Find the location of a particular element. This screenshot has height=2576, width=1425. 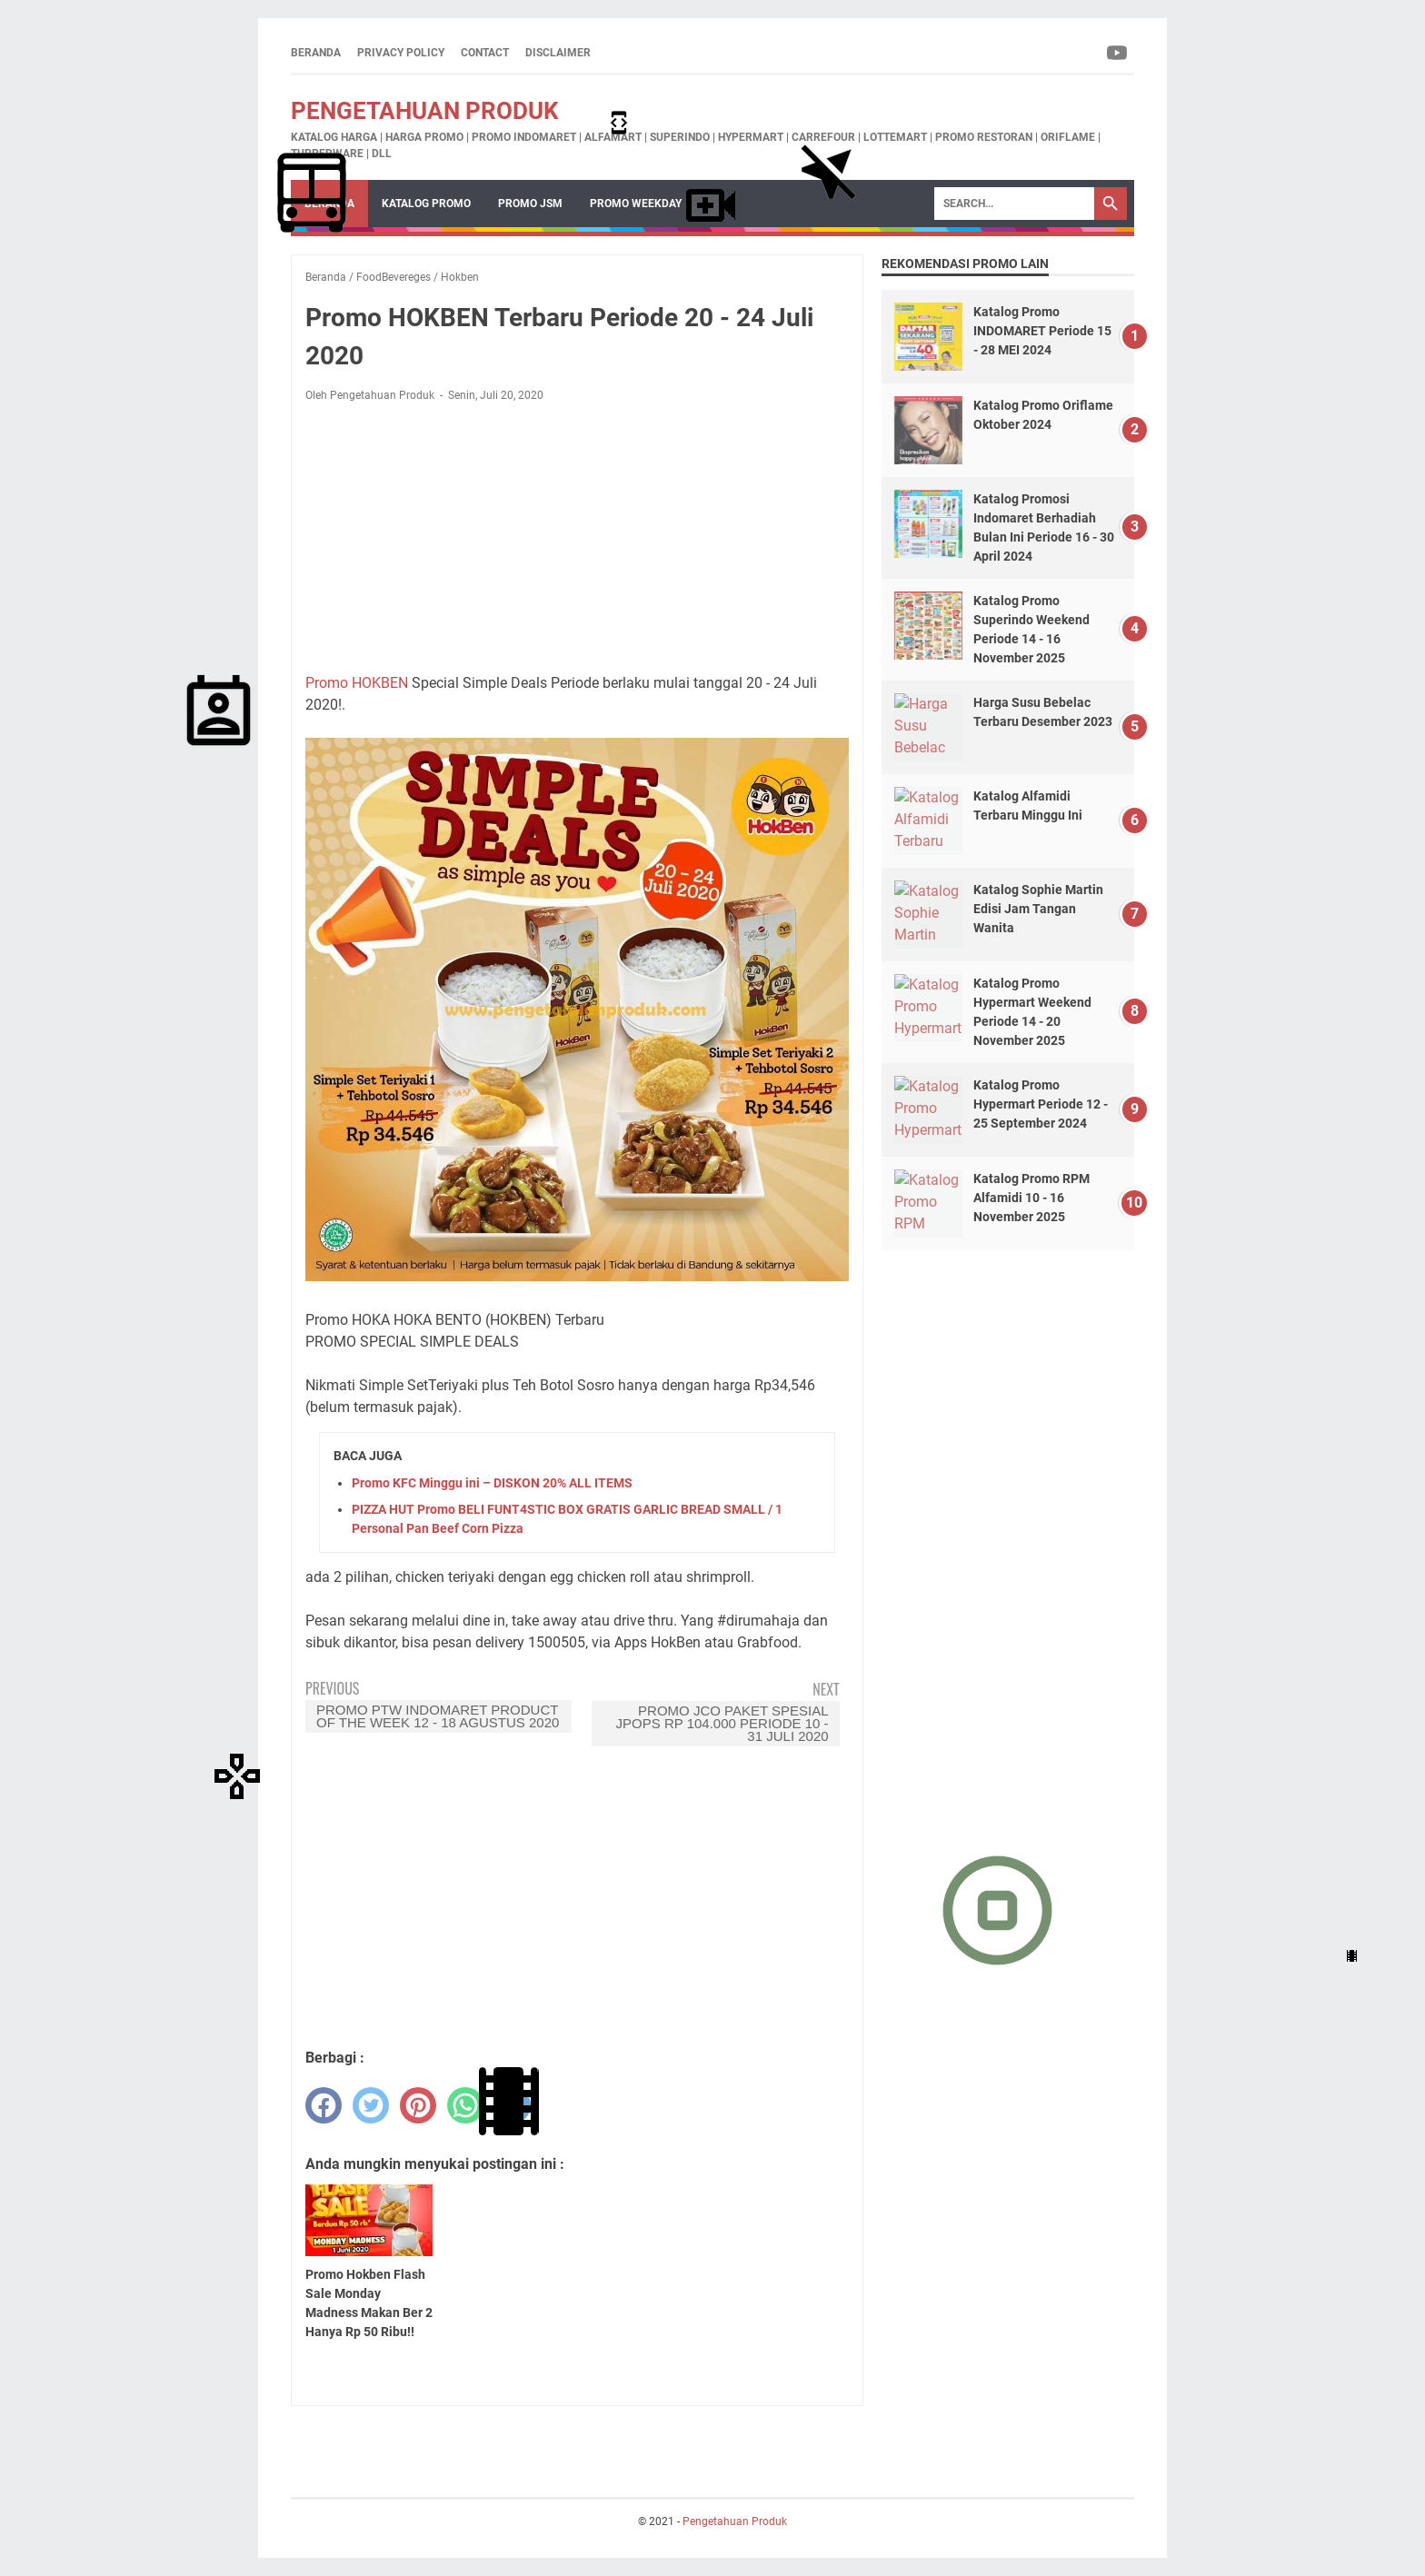

access movies or theater showtimes is located at coordinates (1351, 1955).